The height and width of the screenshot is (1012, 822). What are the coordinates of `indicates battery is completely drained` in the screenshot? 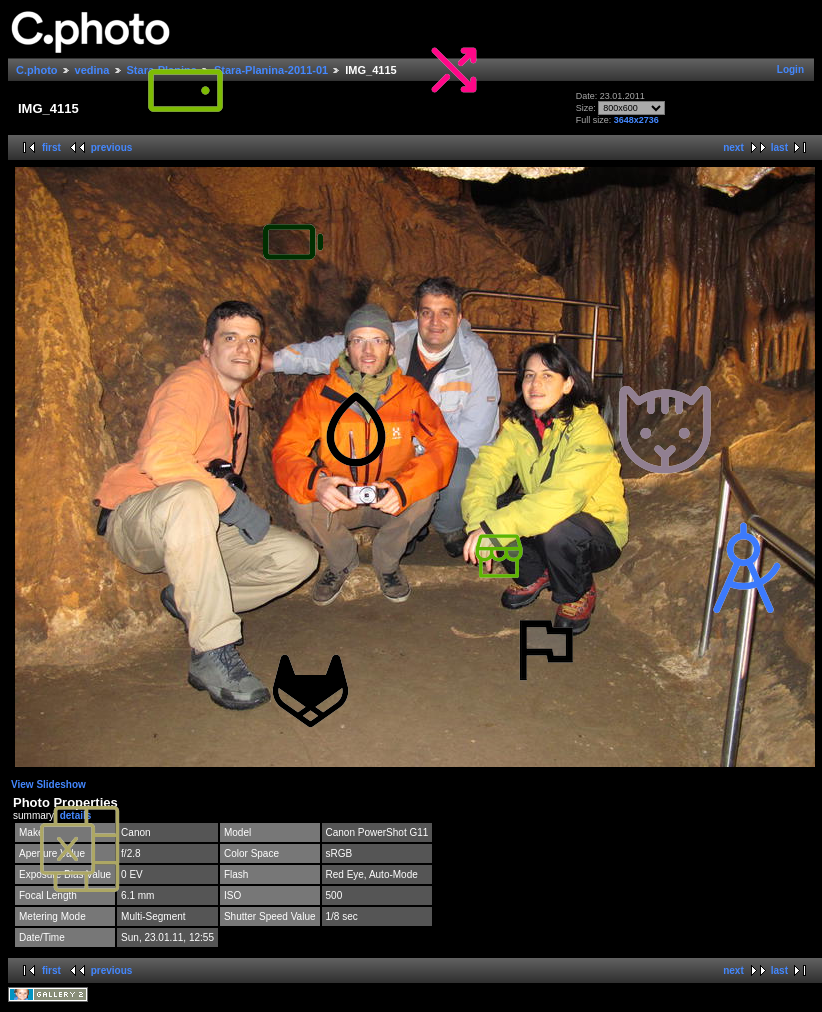 It's located at (293, 242).